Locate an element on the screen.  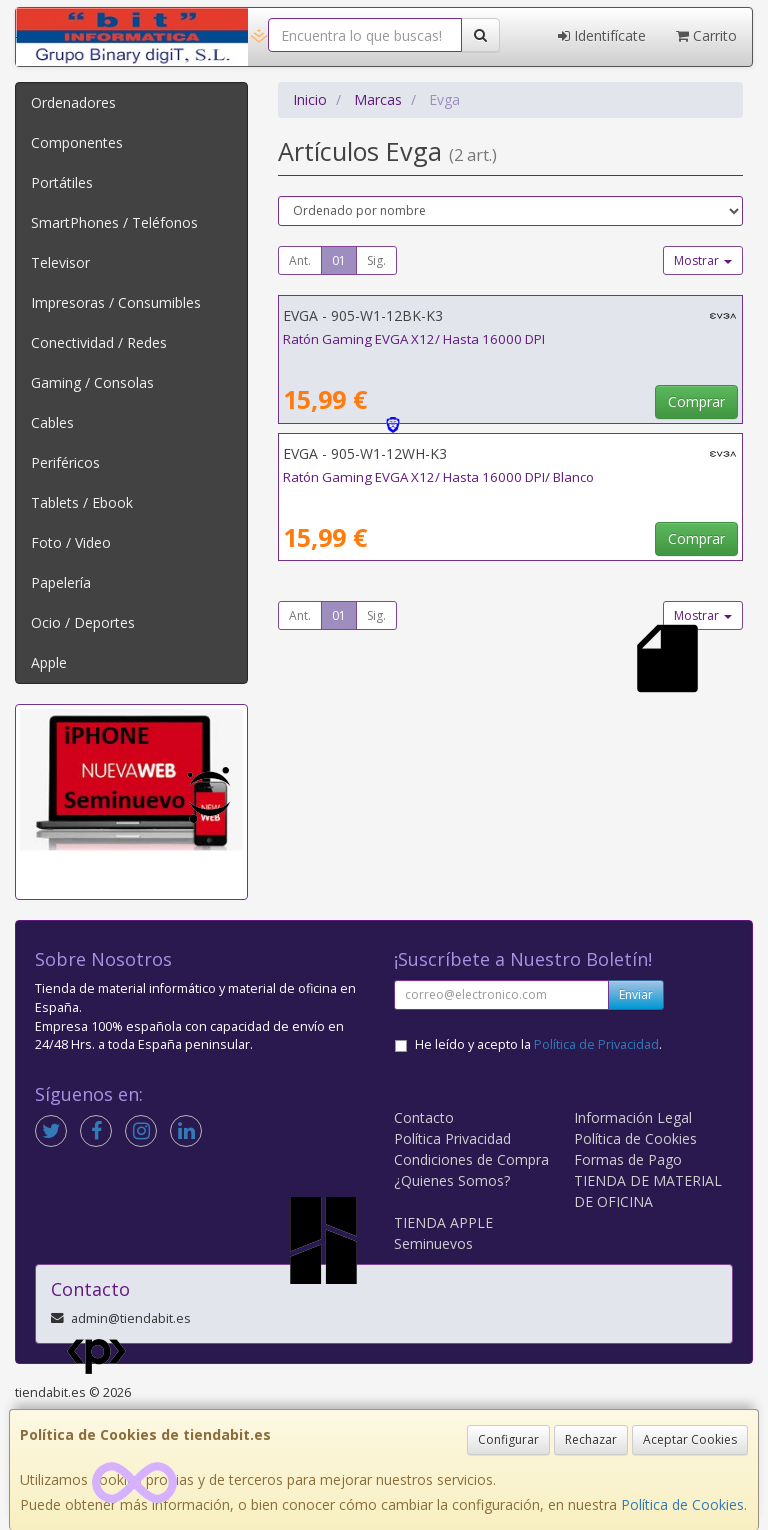
internet computer protocol (ICP) logo is located at coordinates (134, 1482).